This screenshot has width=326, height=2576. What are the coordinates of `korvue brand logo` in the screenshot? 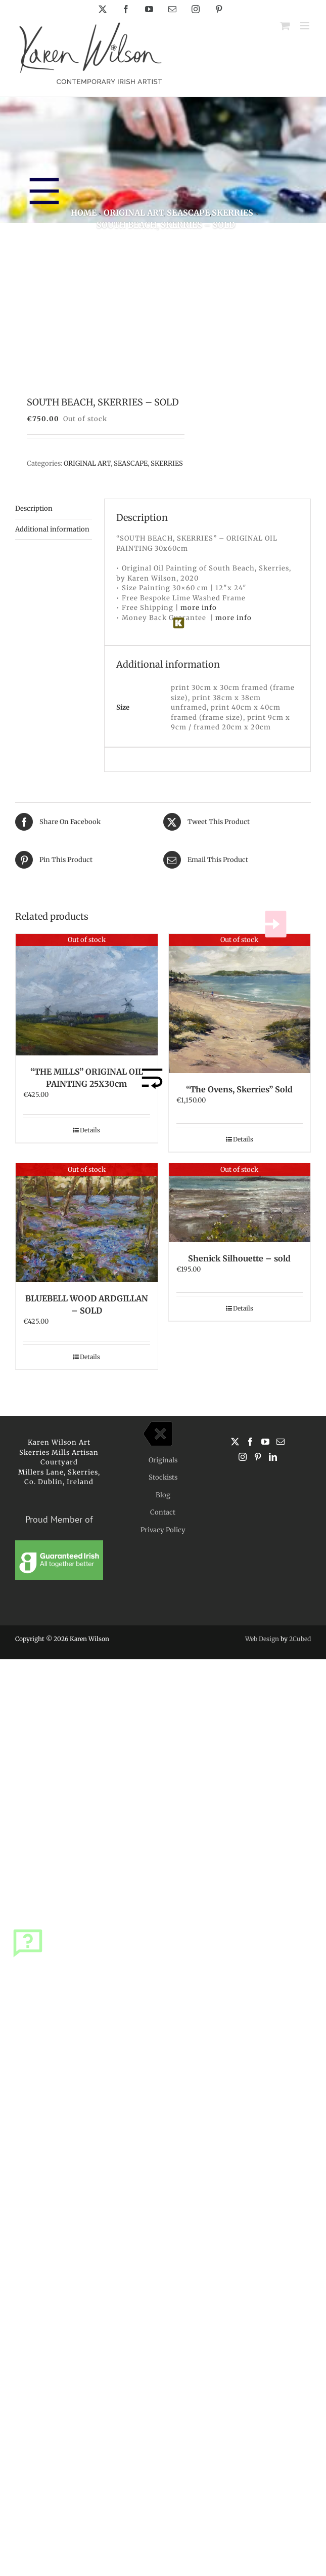 It's located at (178, 623).